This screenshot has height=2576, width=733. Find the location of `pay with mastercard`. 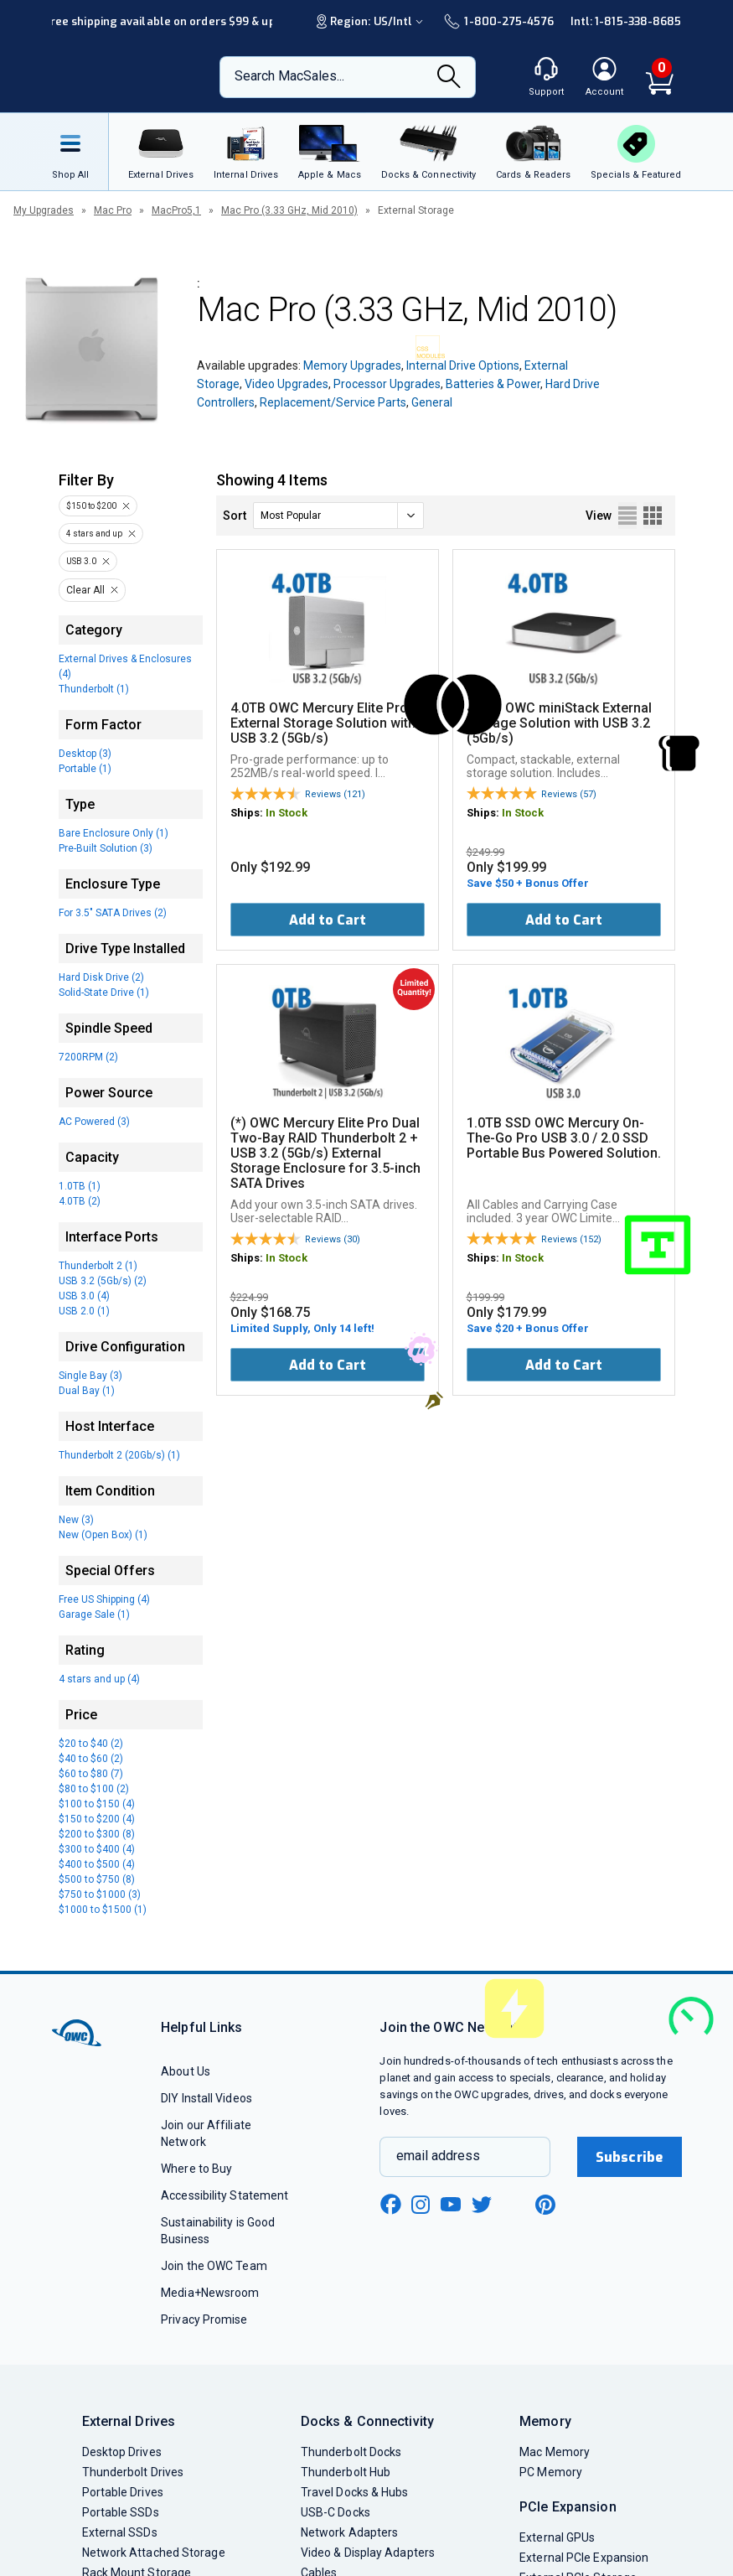

pay with mastercard is located at coordinates (452, 704).